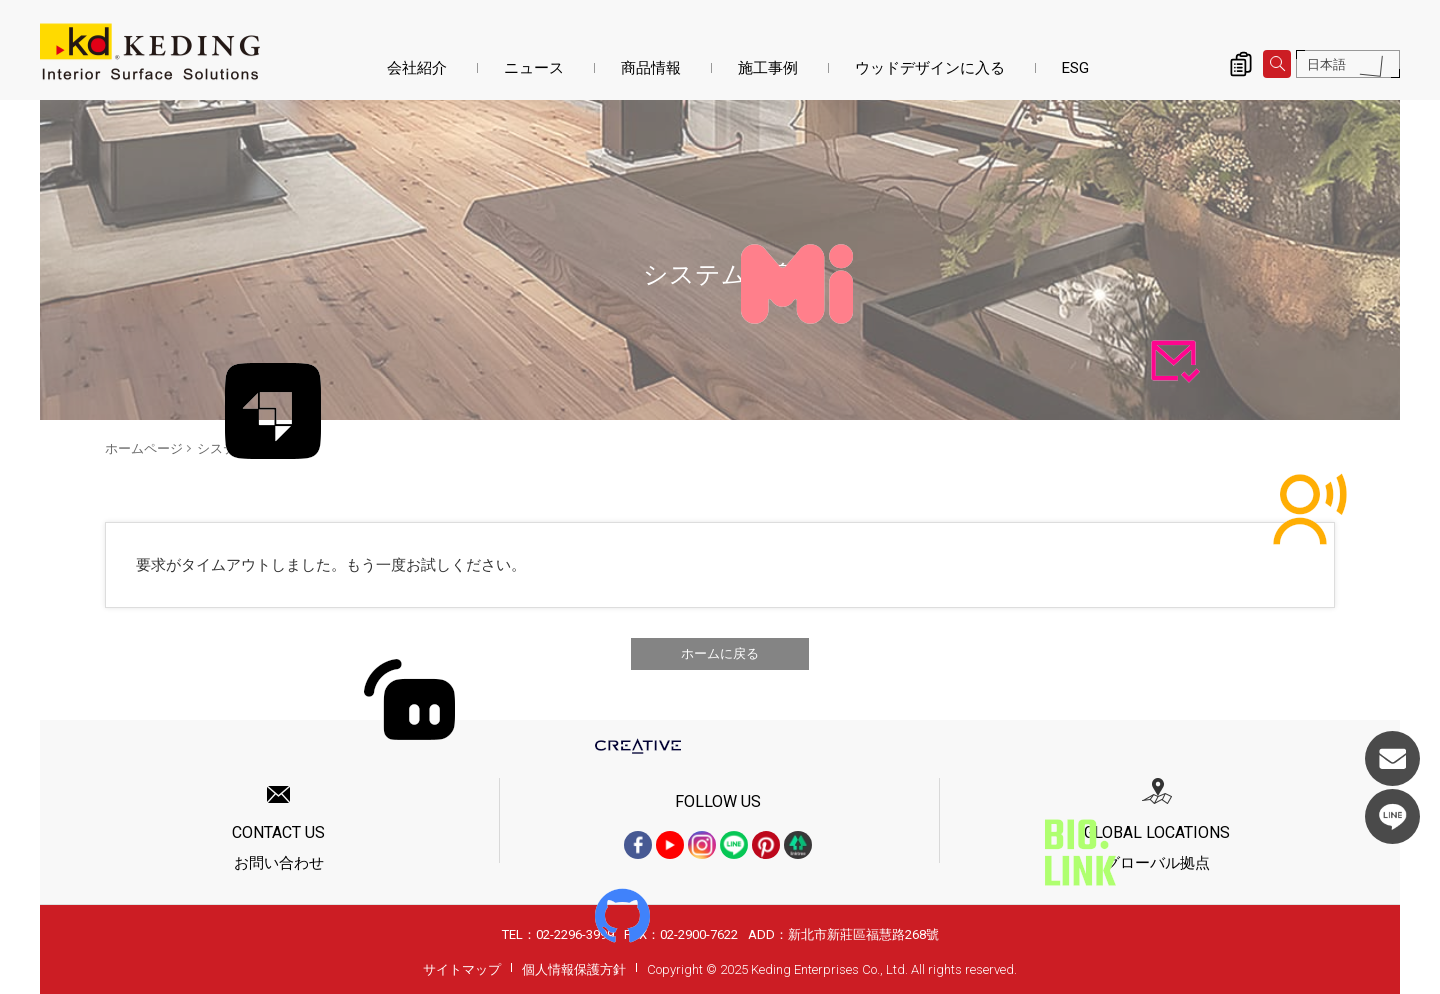  What do you see at coordinates (273, 411) in the screenshot?
I see `open strapi CMS dashboard` at bounding box center [273, 411].